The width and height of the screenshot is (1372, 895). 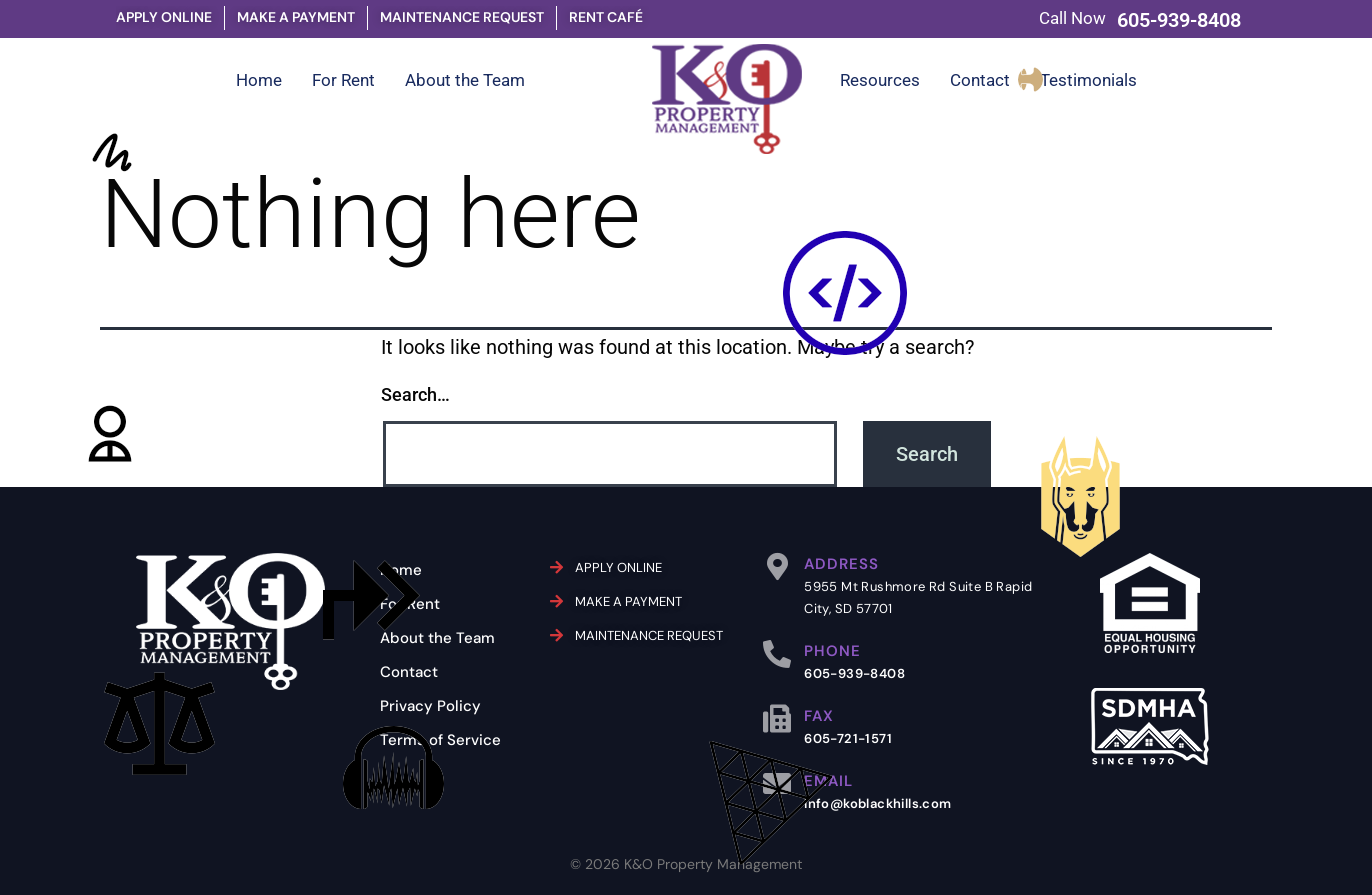 I want to click on open audacity audio editor, so click(x=393, y=767).